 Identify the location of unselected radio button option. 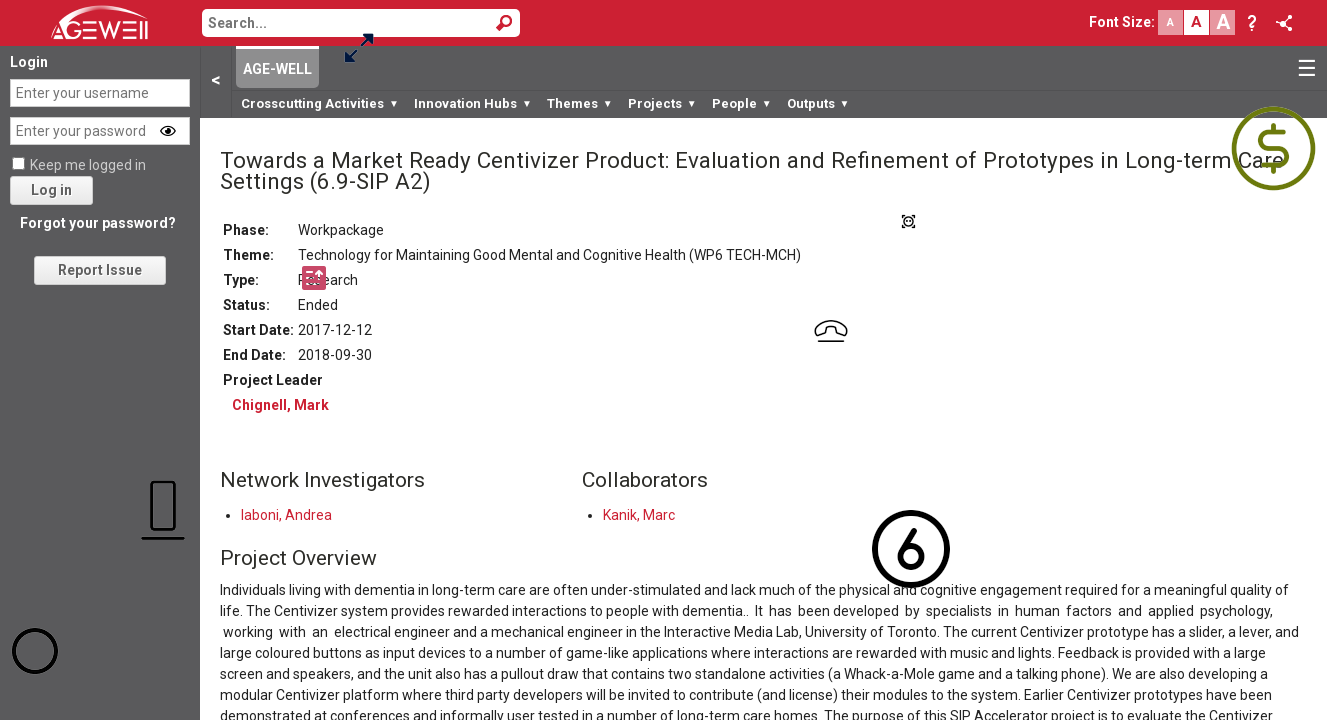
(35, 651).